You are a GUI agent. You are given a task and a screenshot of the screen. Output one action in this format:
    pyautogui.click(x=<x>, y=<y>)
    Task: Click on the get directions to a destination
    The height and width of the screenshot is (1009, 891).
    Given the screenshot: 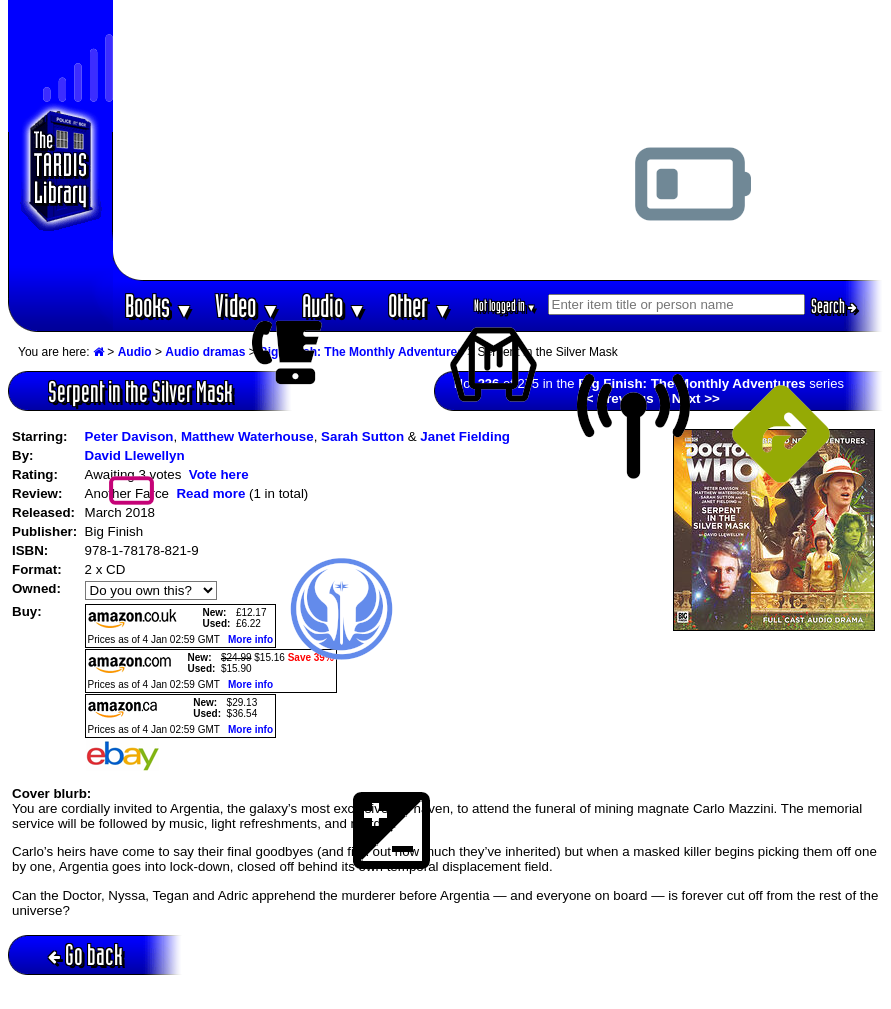 What is the action you would take?
    pyautogui.click(x=781, y=434)
    